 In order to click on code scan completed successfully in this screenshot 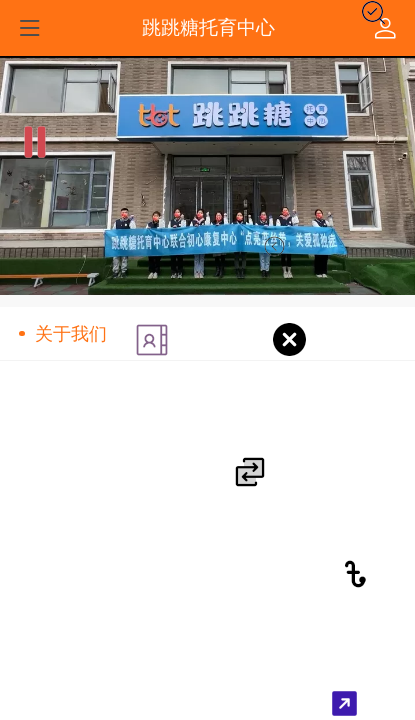, I will do `click(374, 13)`.